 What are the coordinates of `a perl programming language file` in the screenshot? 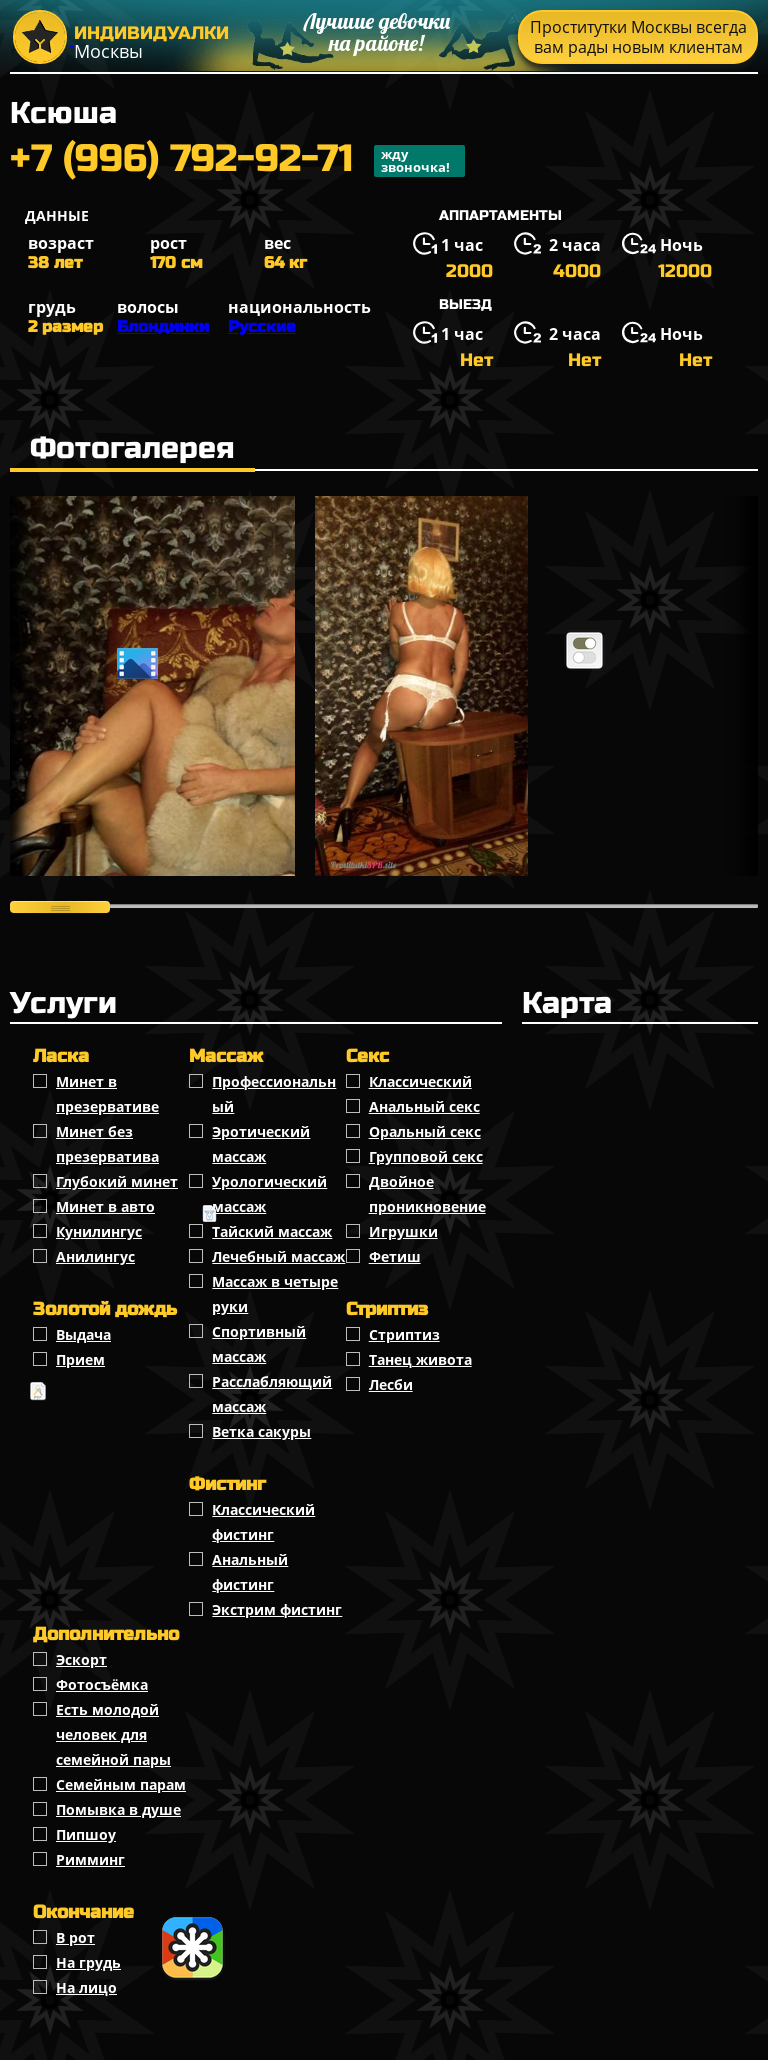 It's located at (209, 1213).